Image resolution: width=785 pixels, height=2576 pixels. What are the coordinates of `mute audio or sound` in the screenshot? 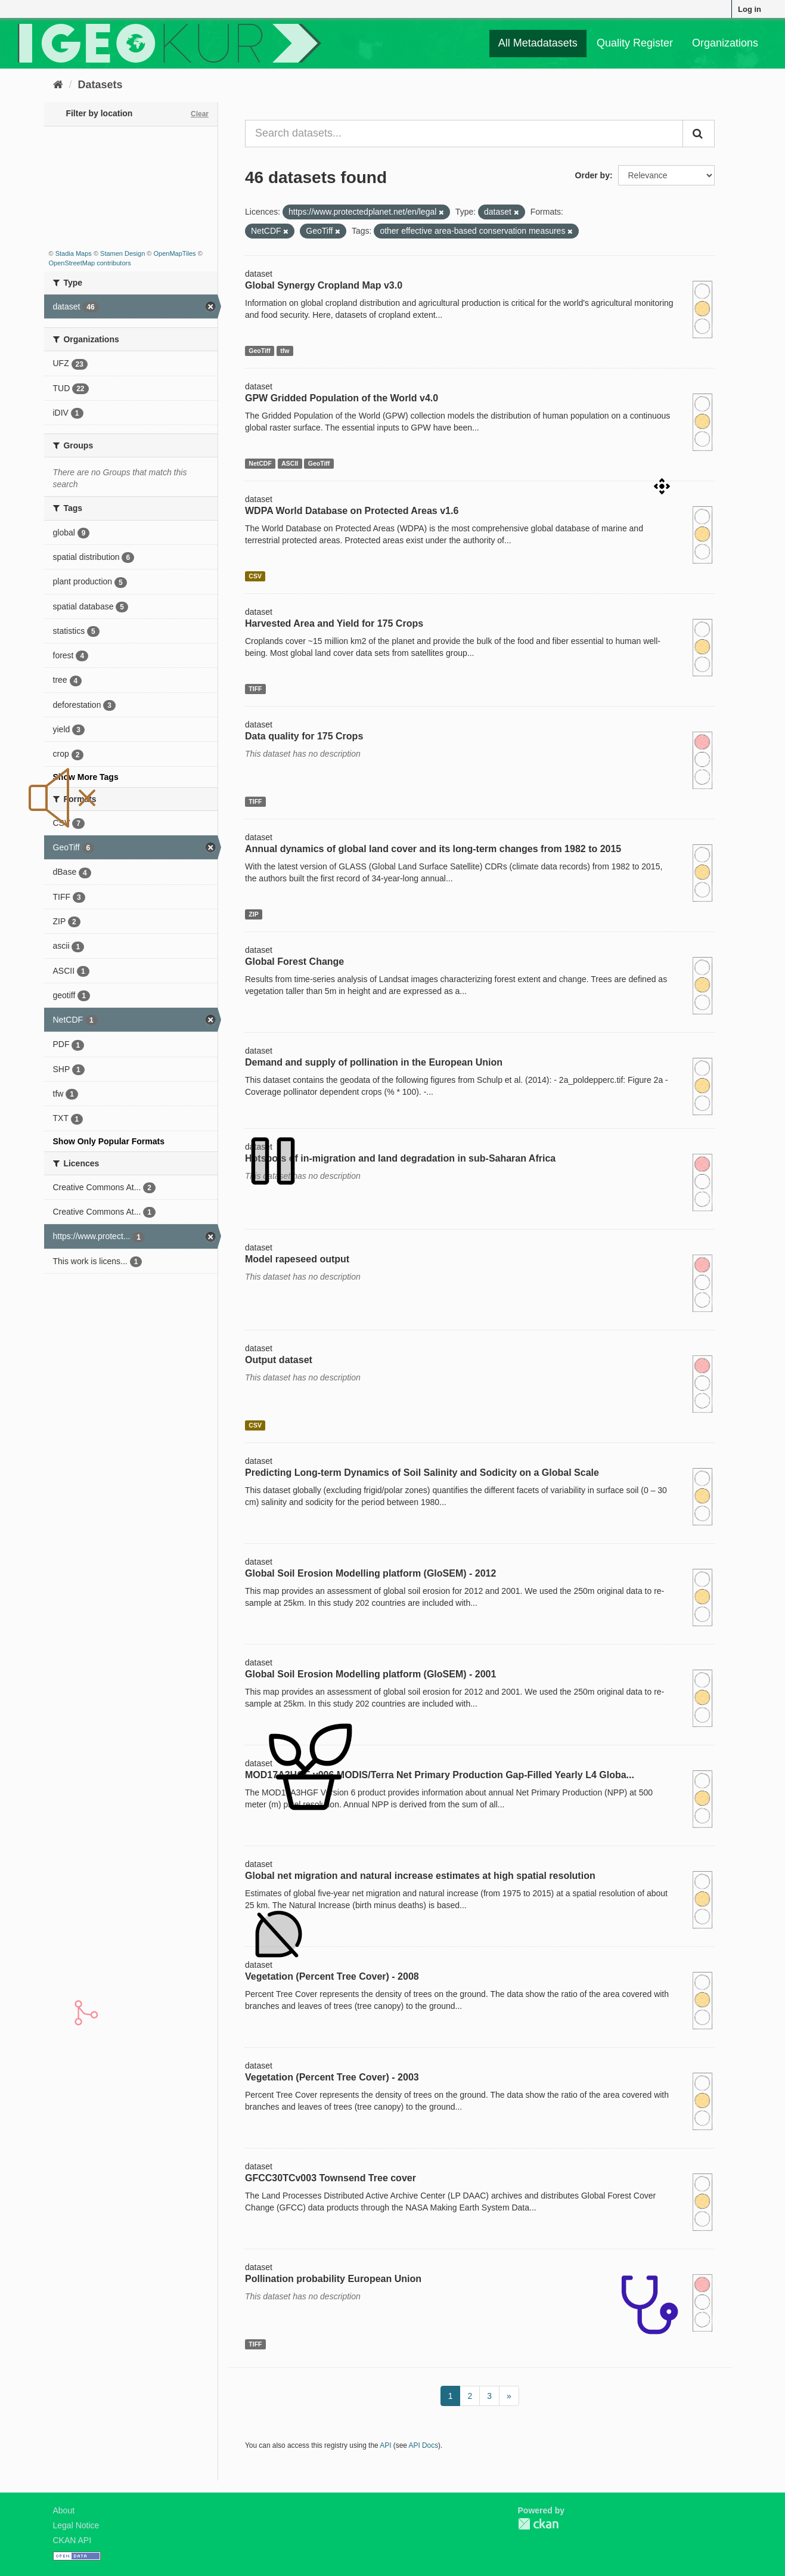 It's located at (61, 798).